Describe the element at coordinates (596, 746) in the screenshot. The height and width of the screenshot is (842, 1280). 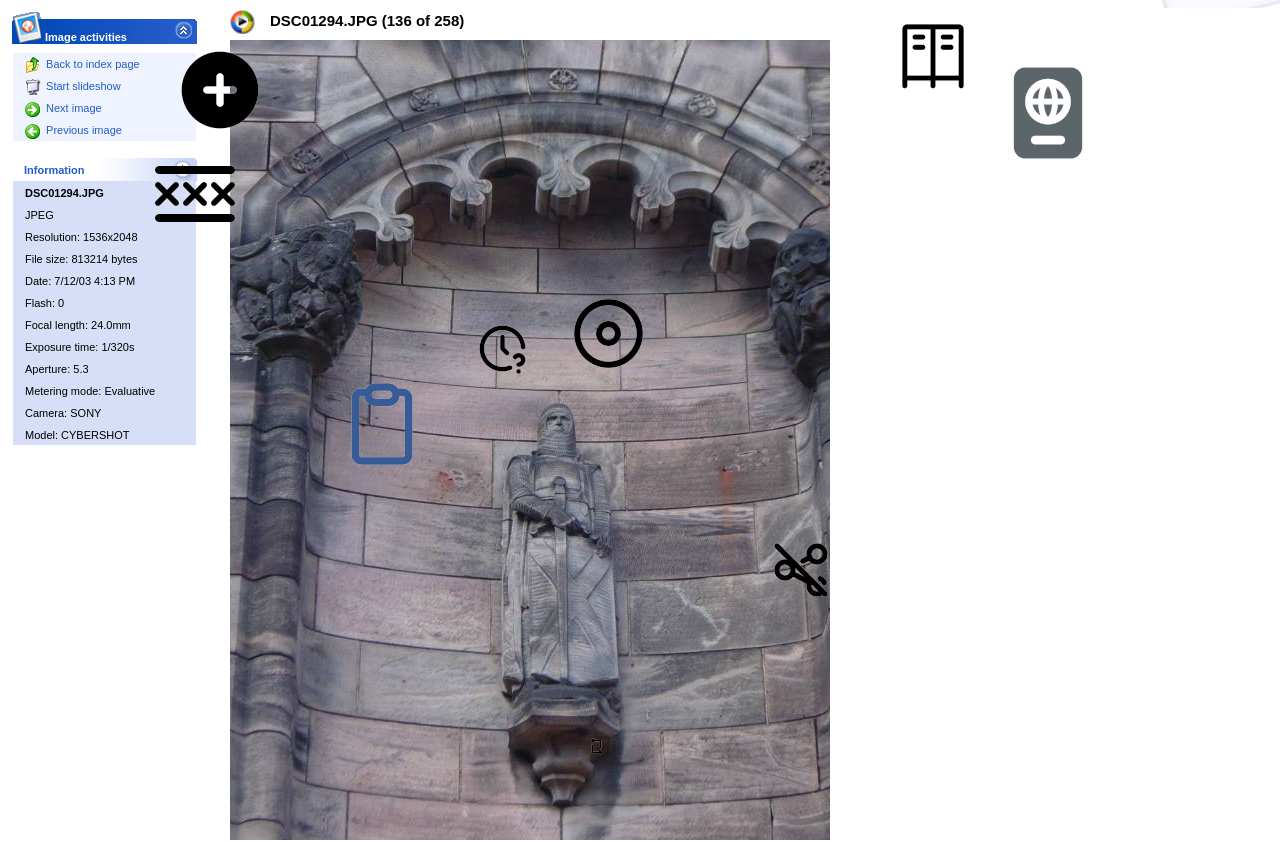
I see `rotate your device orientation` at that location.